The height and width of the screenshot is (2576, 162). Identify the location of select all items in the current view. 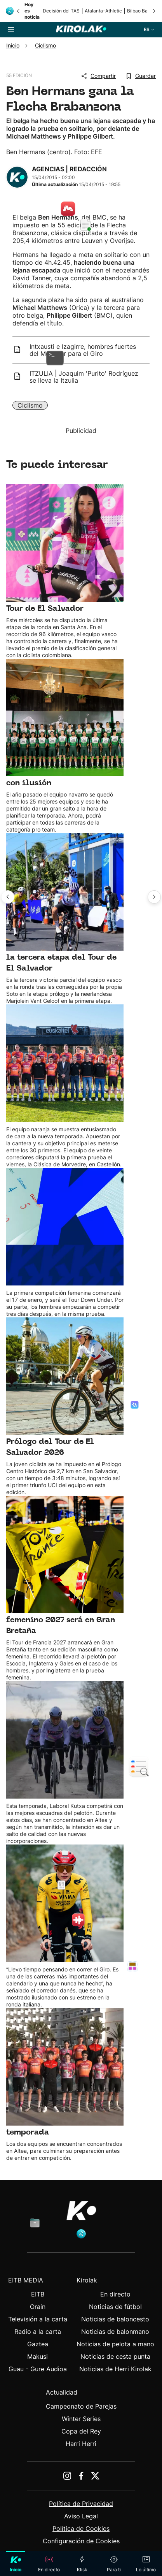
(132, 1966).